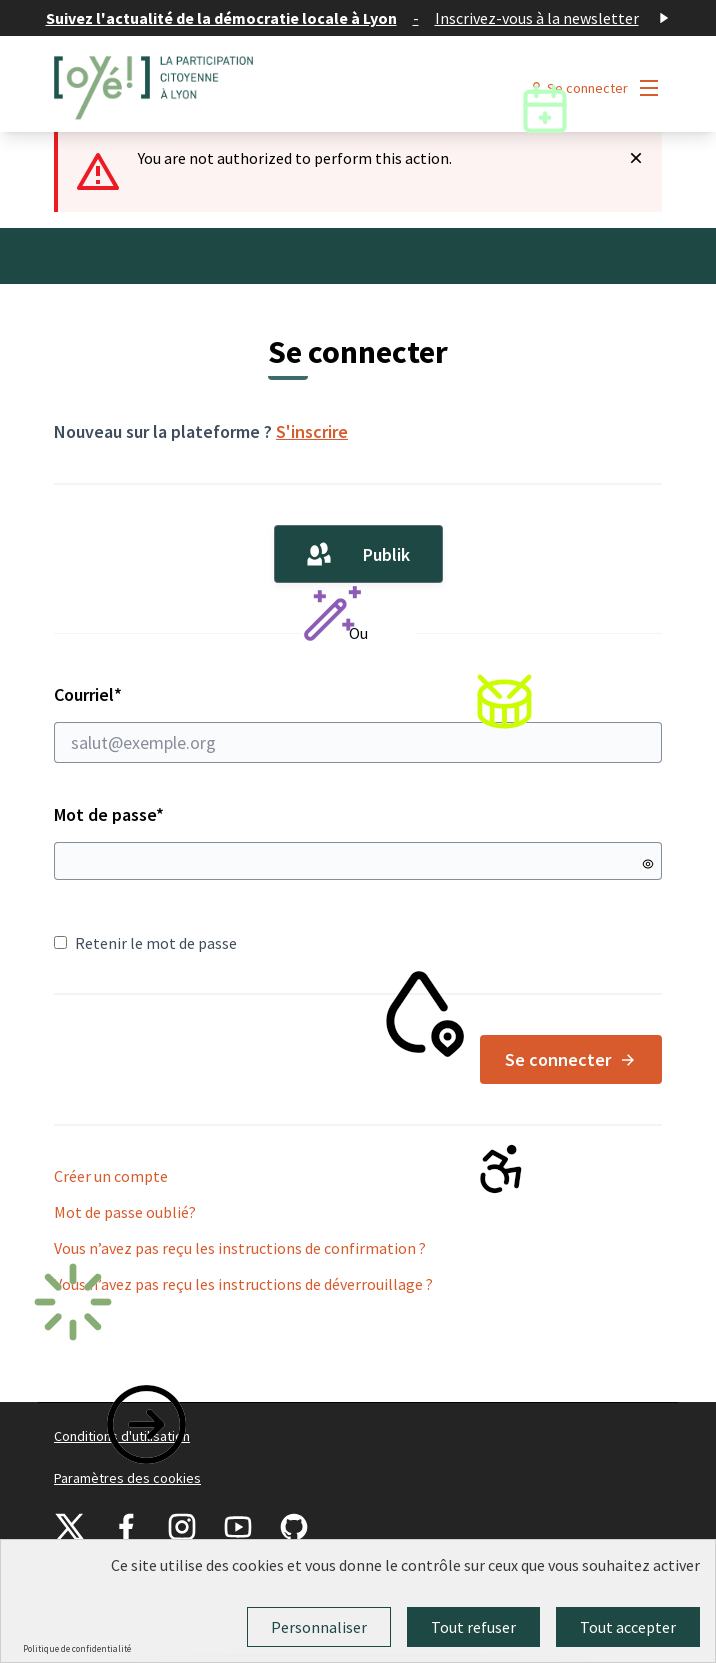 Image resolution: width=716 pixels, height=1663 pixels. I want to click on view water source location, so click(419, 1012).